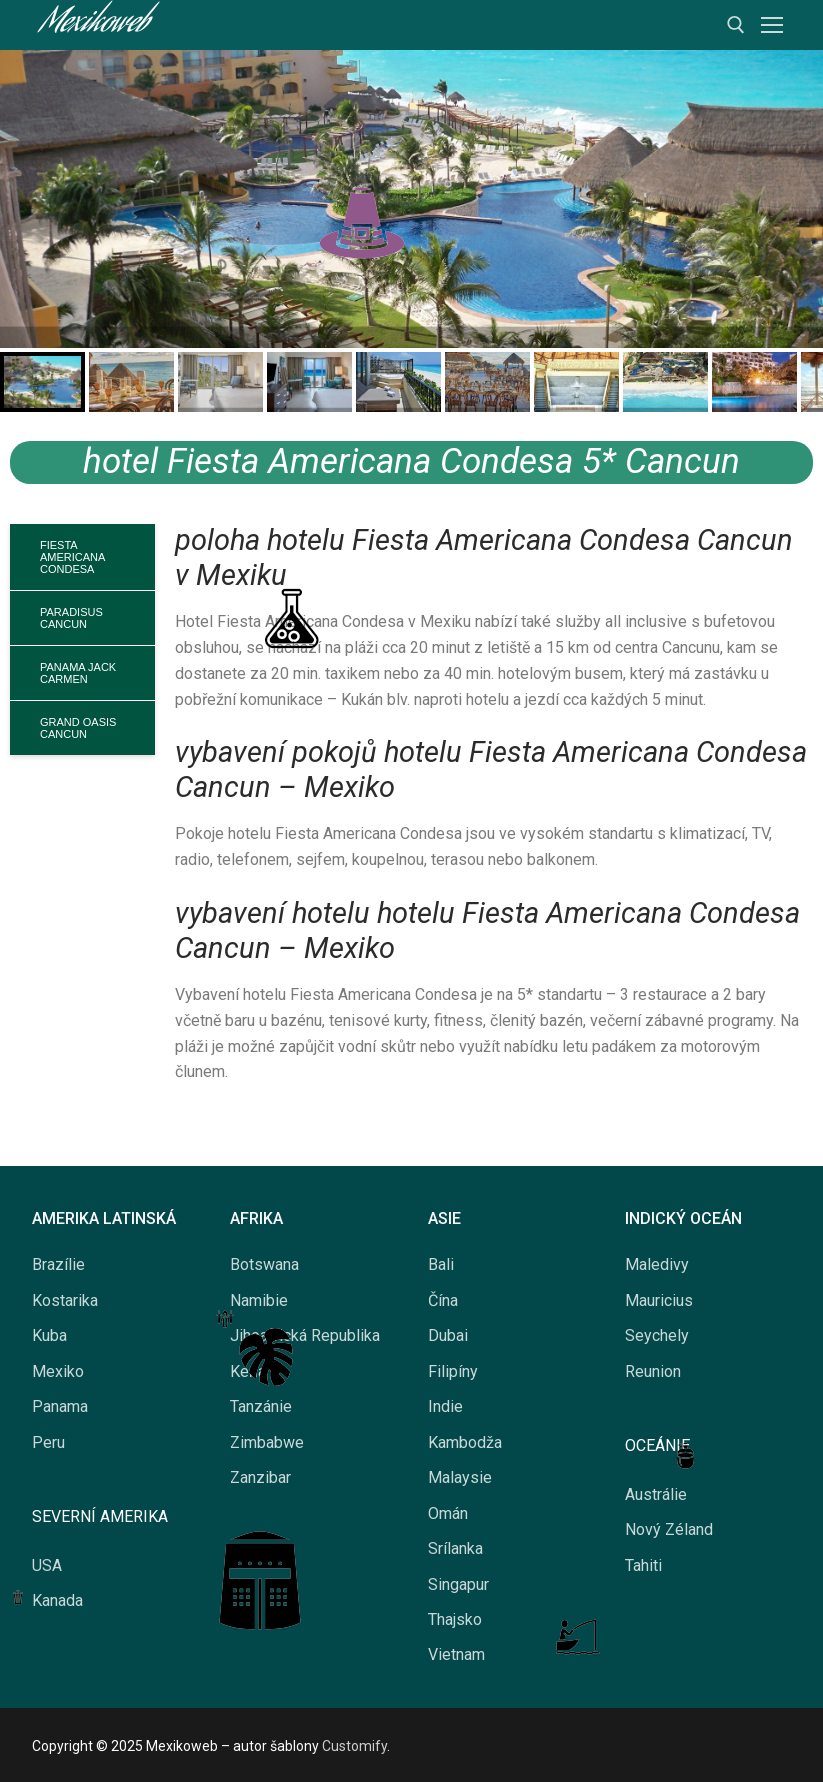 Image resolution: width=823 pixels, height=1782 pixels. I want to click on delete selected item, so click(18, 1596).